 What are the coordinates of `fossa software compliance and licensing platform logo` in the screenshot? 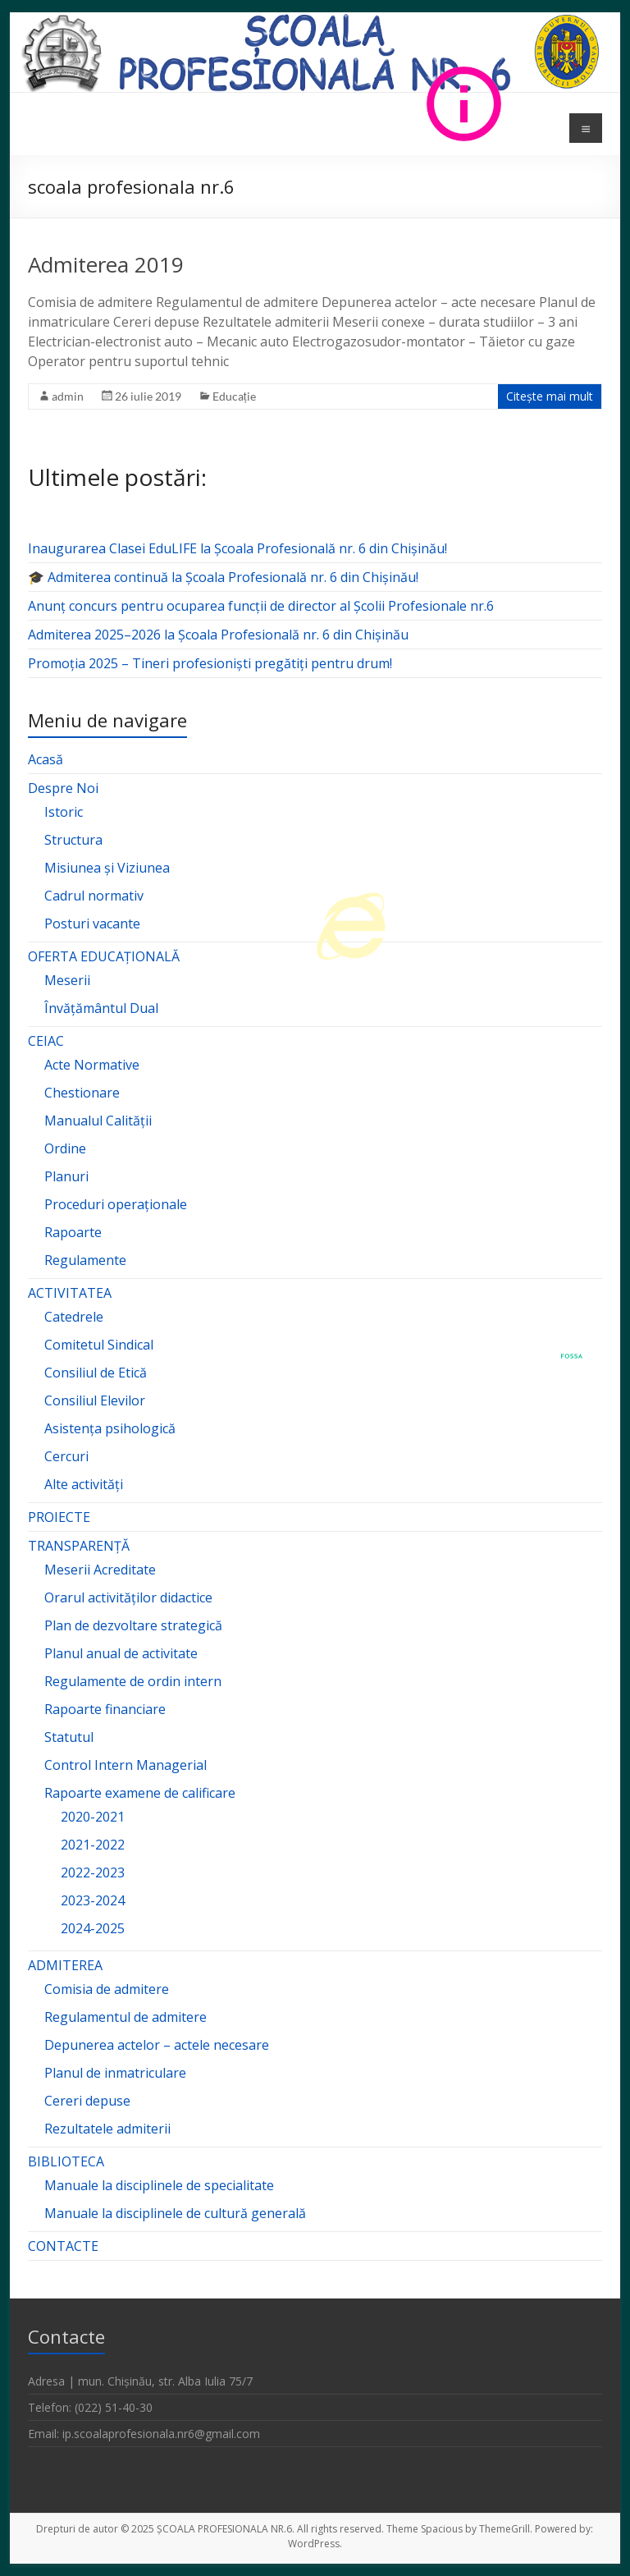 It's located at (572, 1356).